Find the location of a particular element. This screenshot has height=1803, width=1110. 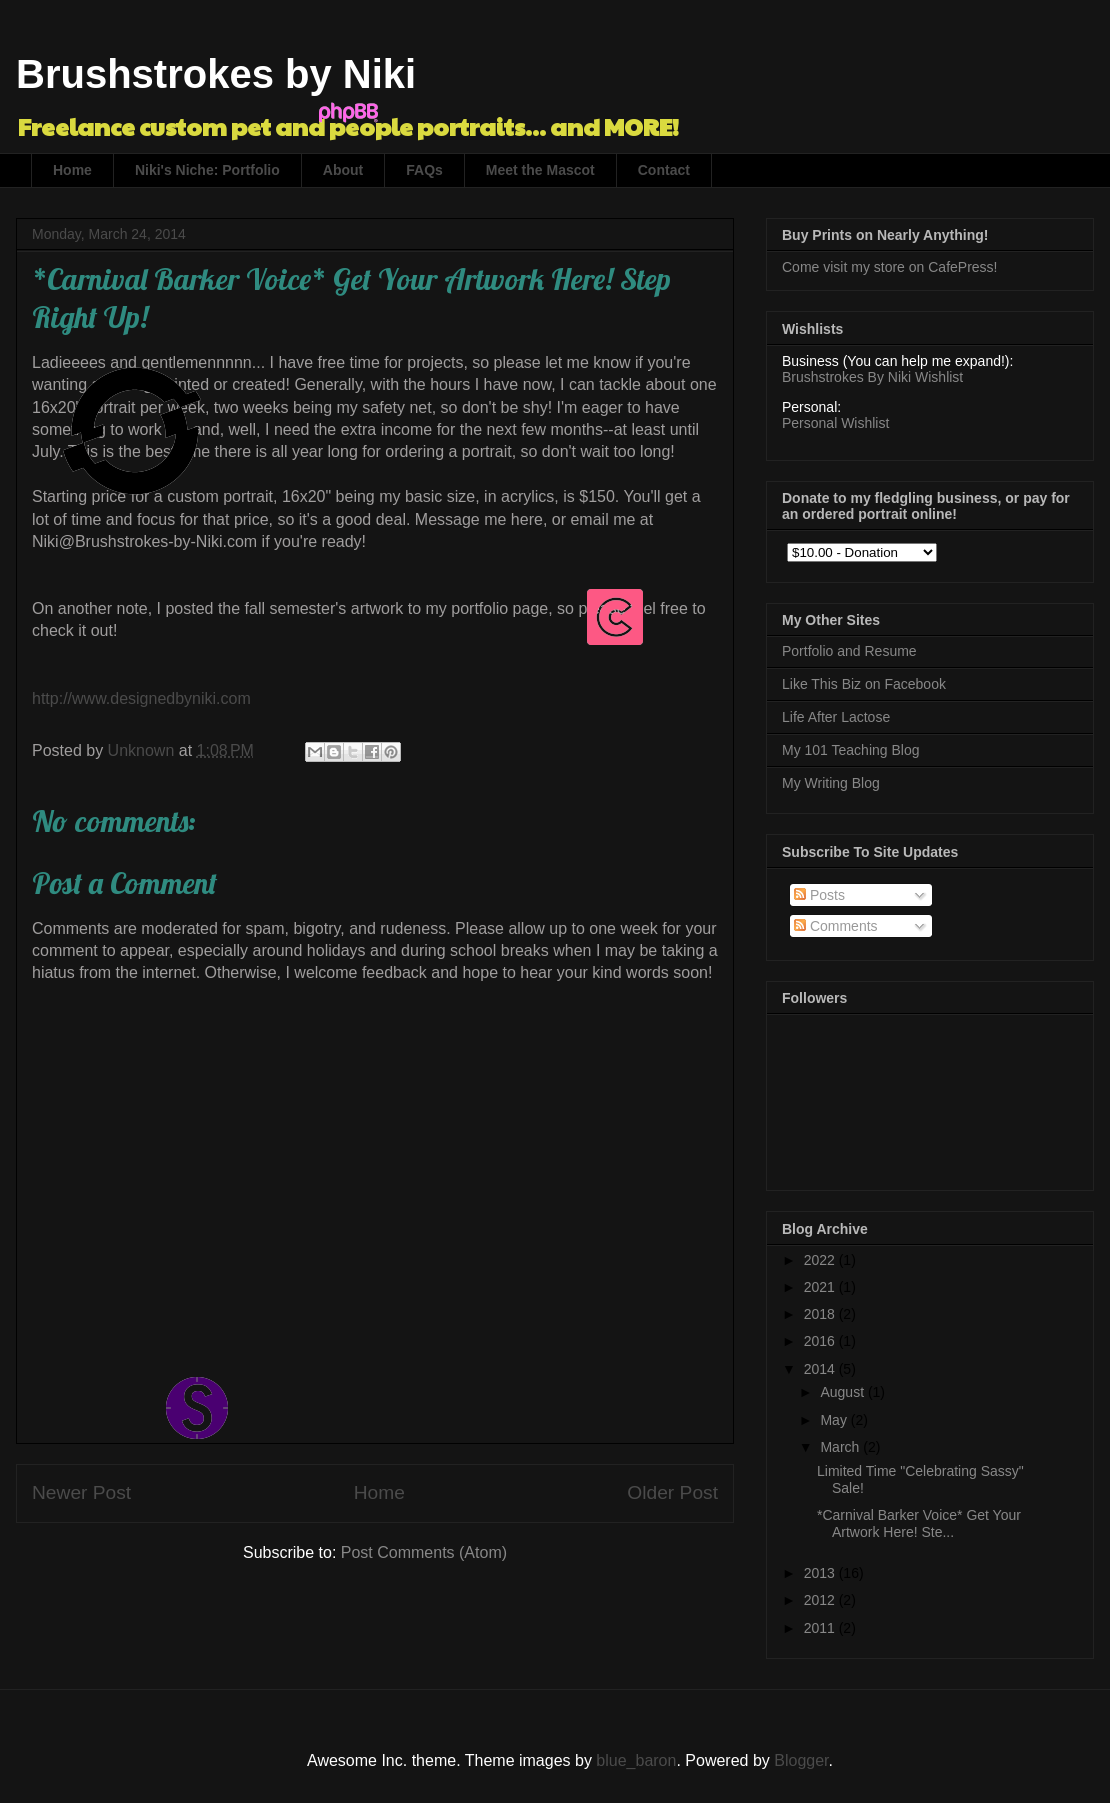

cheerio library logo is located at coordinates (615, 617).